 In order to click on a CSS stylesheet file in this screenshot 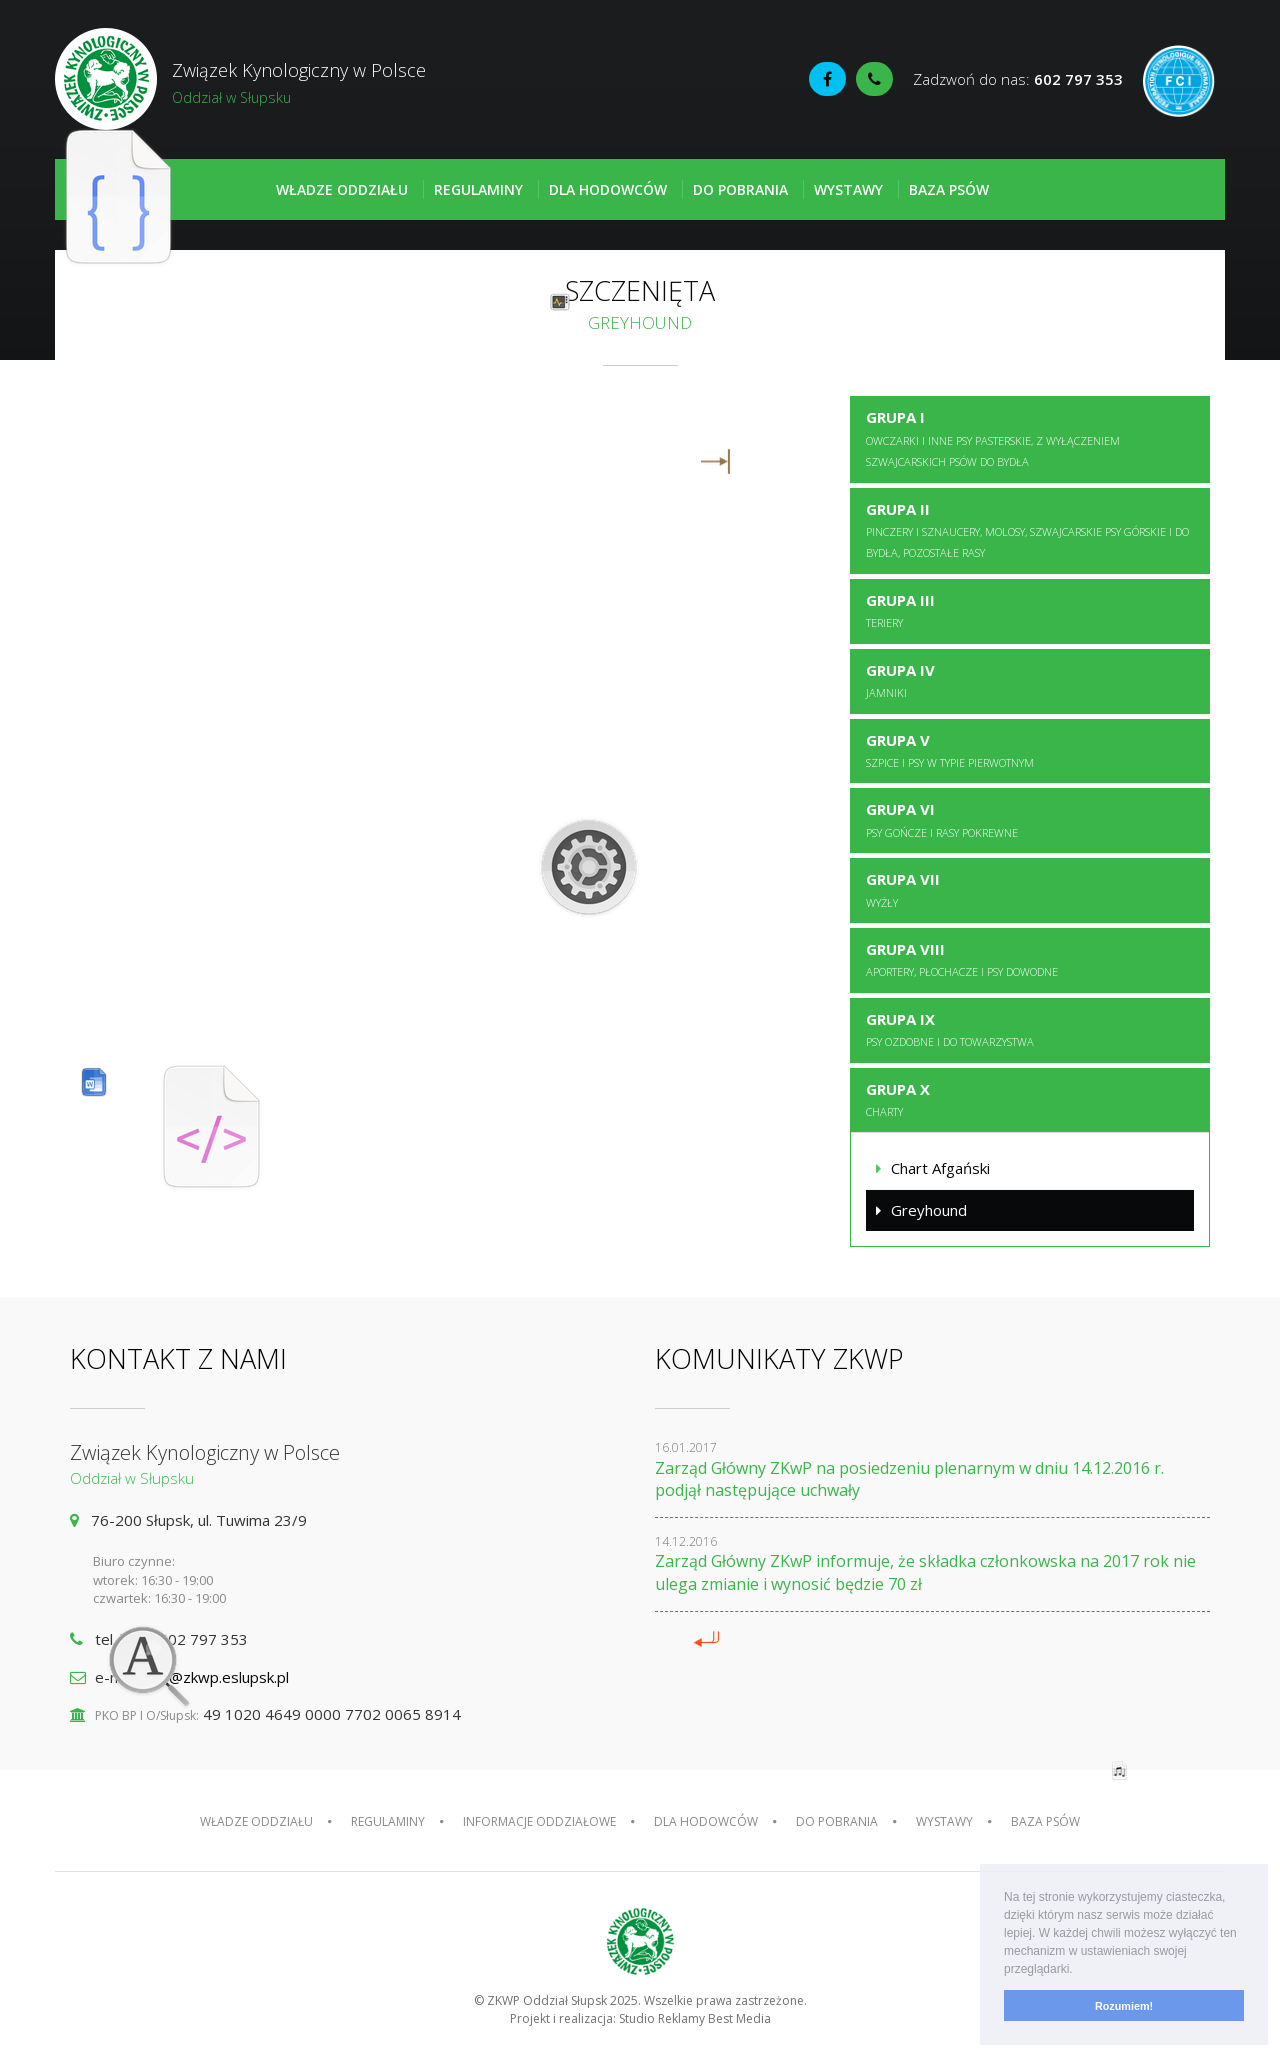, I will do `click(118, 196)`.